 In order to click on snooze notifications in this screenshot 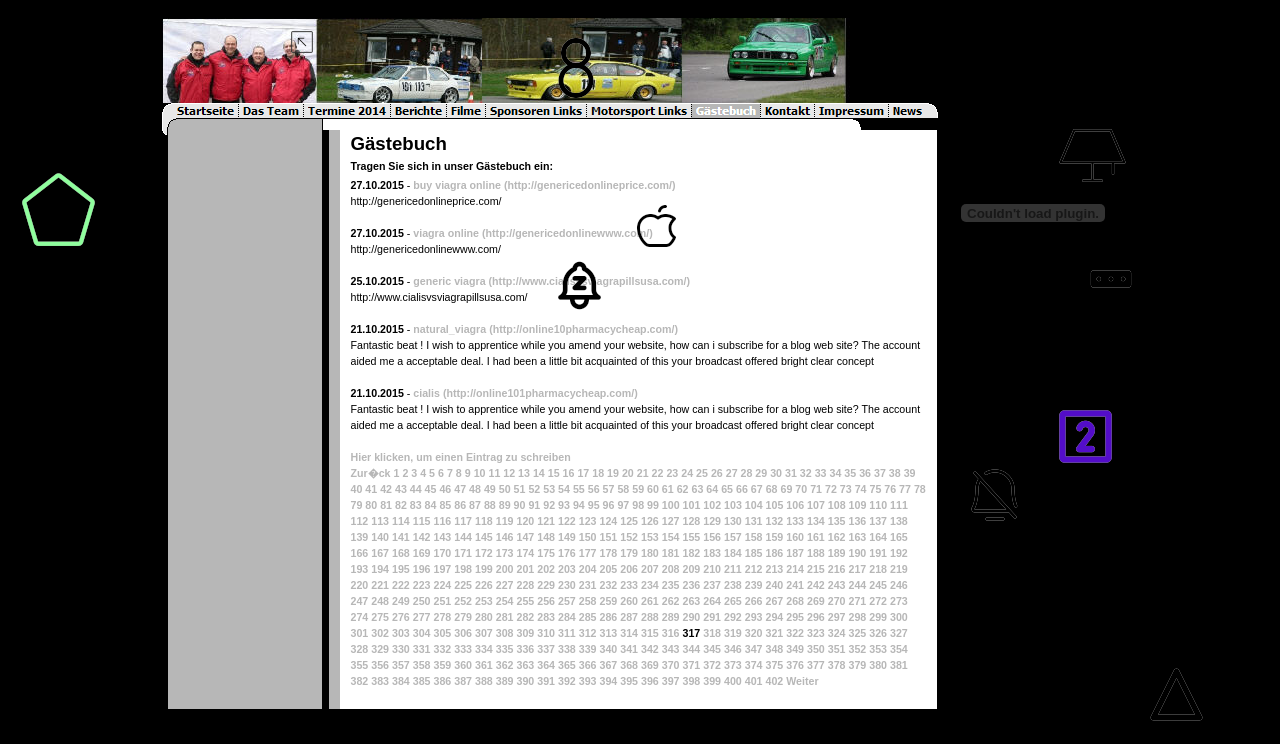, I will do `click(579, 285)`.